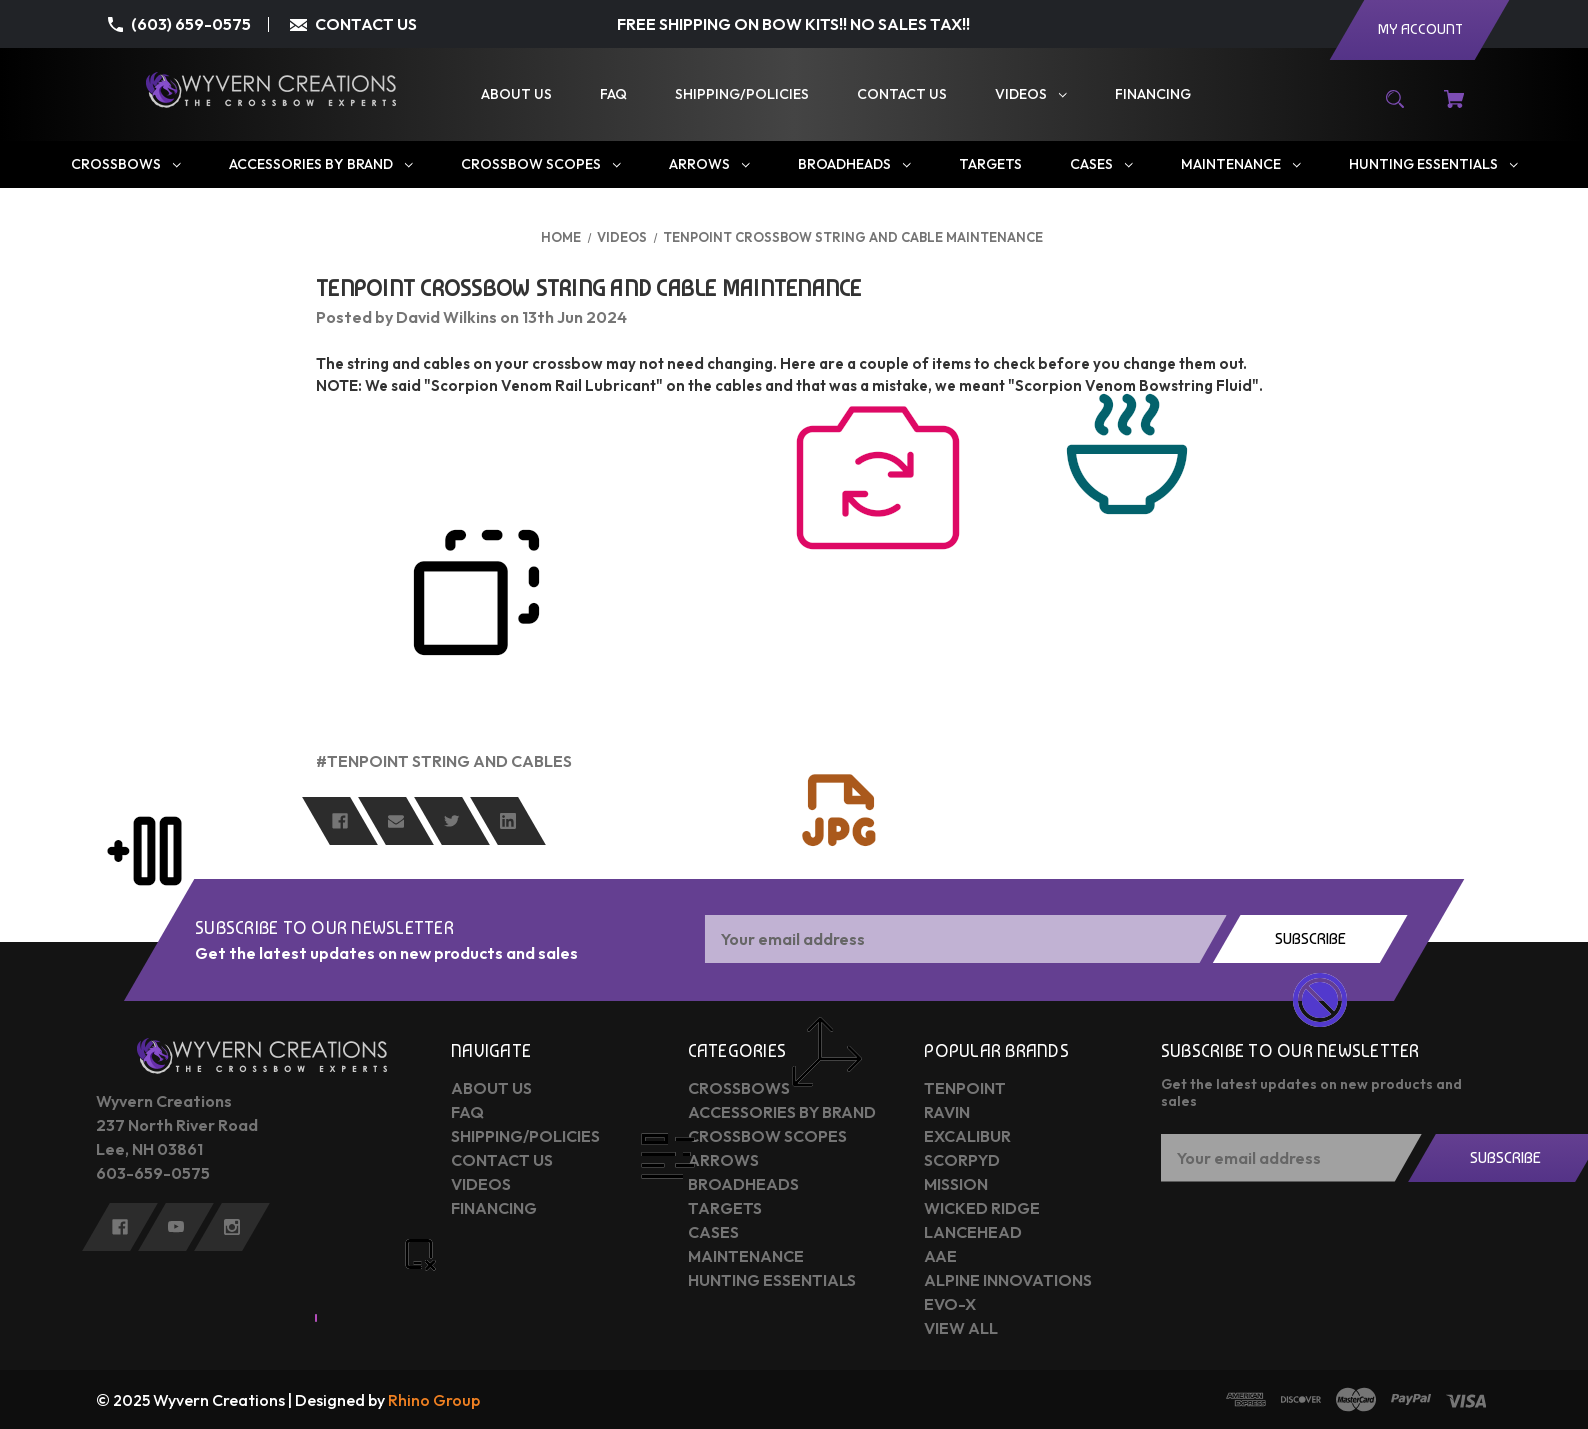 The image size is (1588, 1429). What do you see at coordinates (823, 1056) in the screenshot?
I see `3D vector or axis visualization tool` at bounding box center [823, 1056].